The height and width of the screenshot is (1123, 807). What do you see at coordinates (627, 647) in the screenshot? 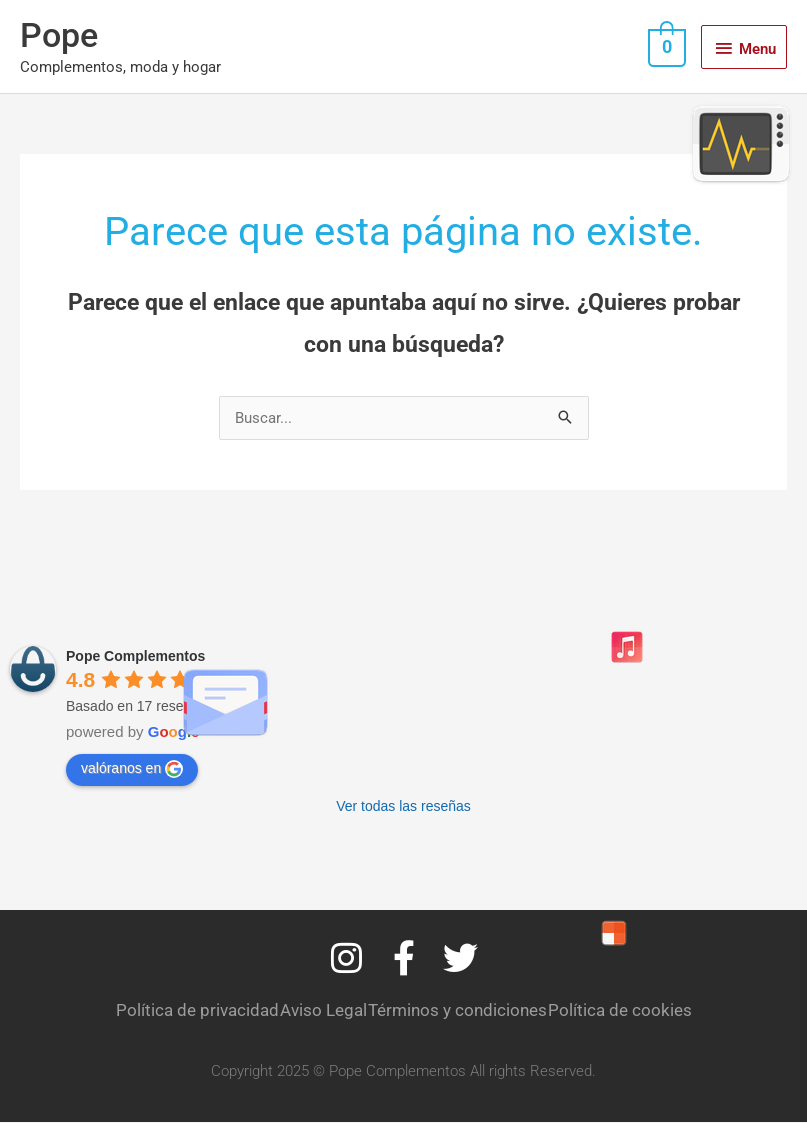
I see `open the music player app` at bounding box center [627, 647].